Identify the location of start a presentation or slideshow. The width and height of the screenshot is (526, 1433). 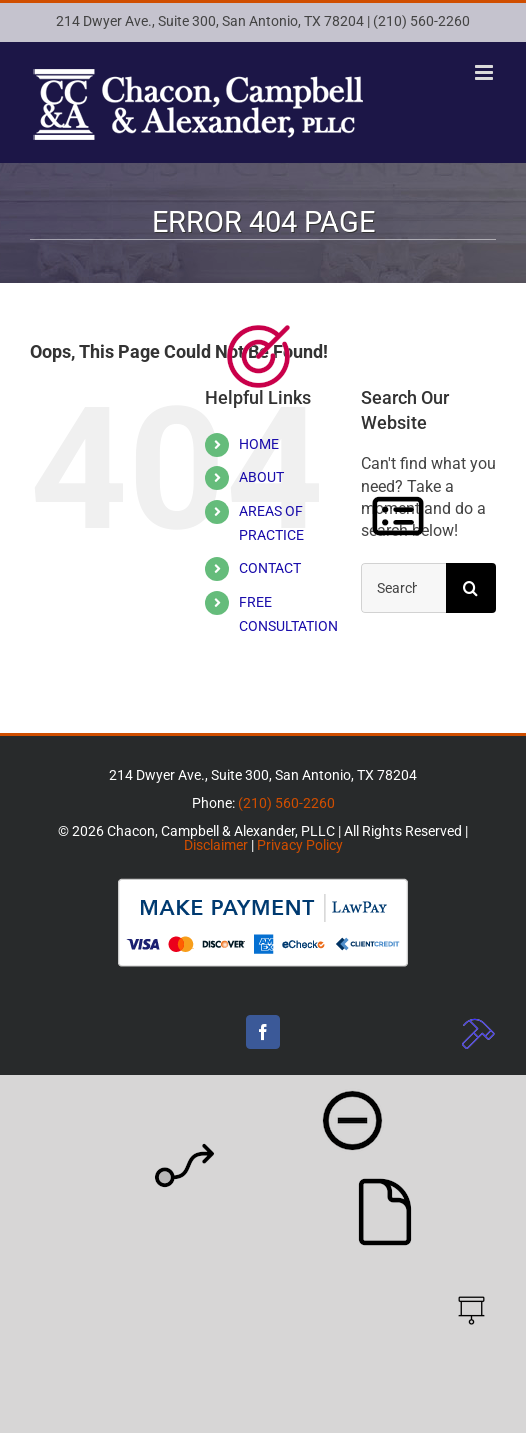
(471, 1308).